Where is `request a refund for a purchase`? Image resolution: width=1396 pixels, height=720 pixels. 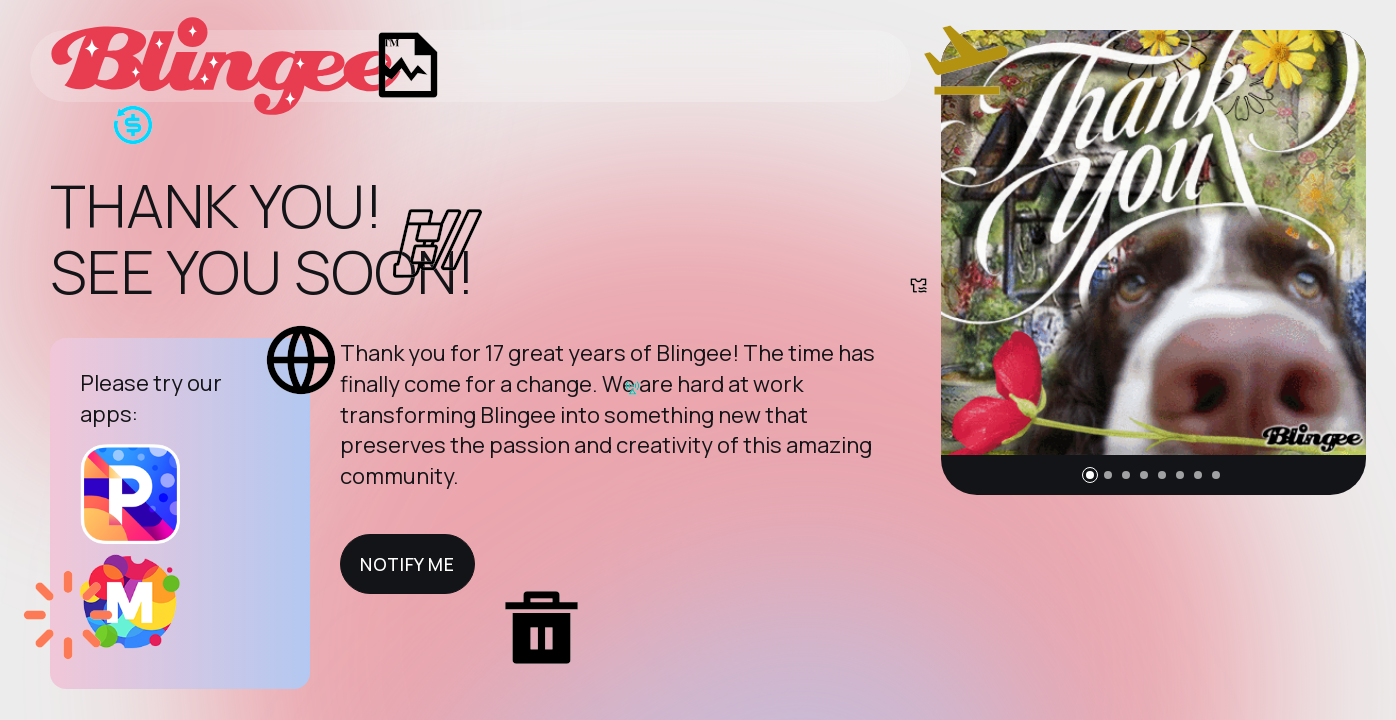
request a refund for a purchase is located at coordinates (133, 125).